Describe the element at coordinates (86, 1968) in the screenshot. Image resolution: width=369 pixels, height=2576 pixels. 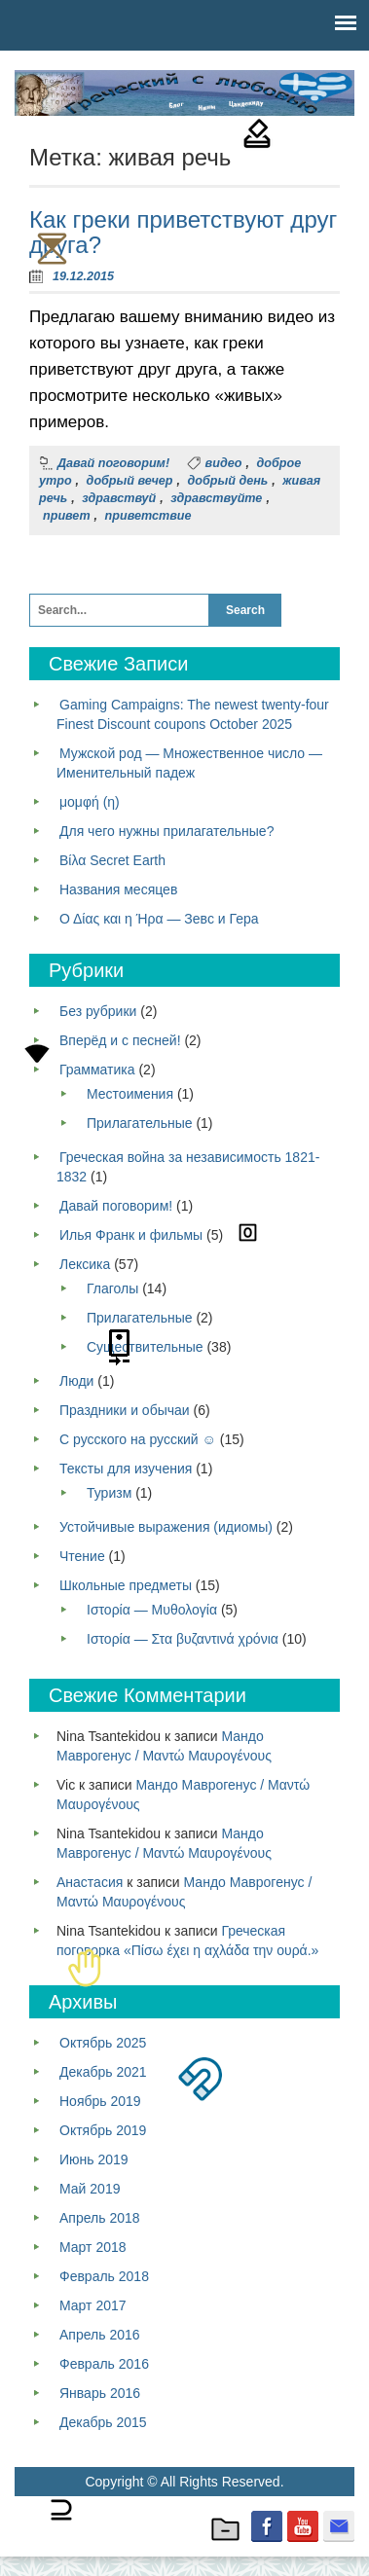
I see `stop or pause an action` at that location.